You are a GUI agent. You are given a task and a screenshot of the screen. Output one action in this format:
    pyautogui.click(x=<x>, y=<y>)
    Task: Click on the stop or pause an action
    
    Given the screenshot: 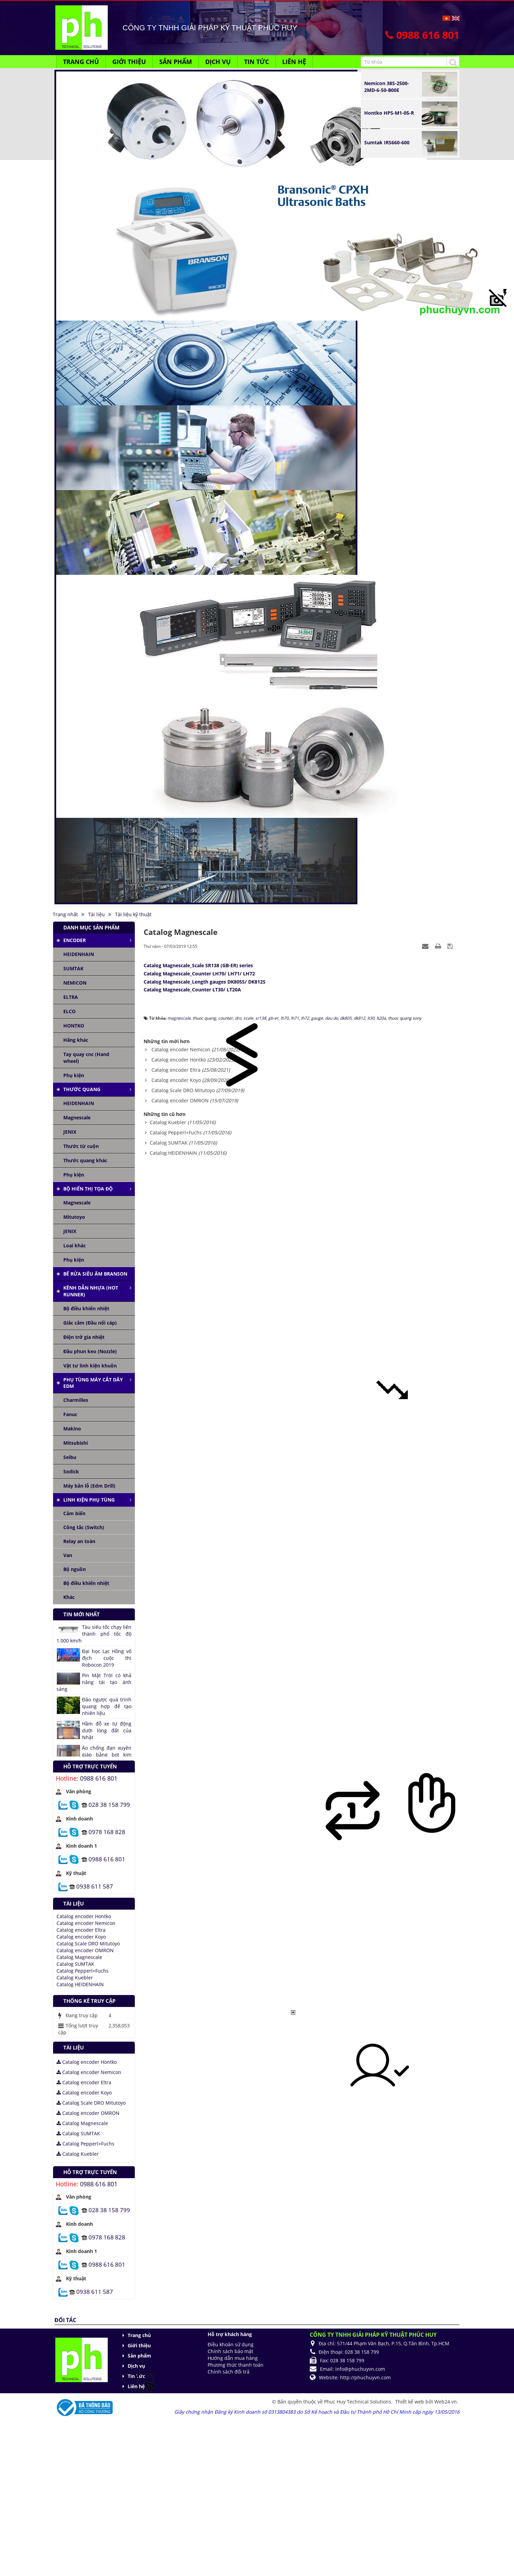 What is the action you would take?
    pyautogui.click(x=432, y=1803)
    